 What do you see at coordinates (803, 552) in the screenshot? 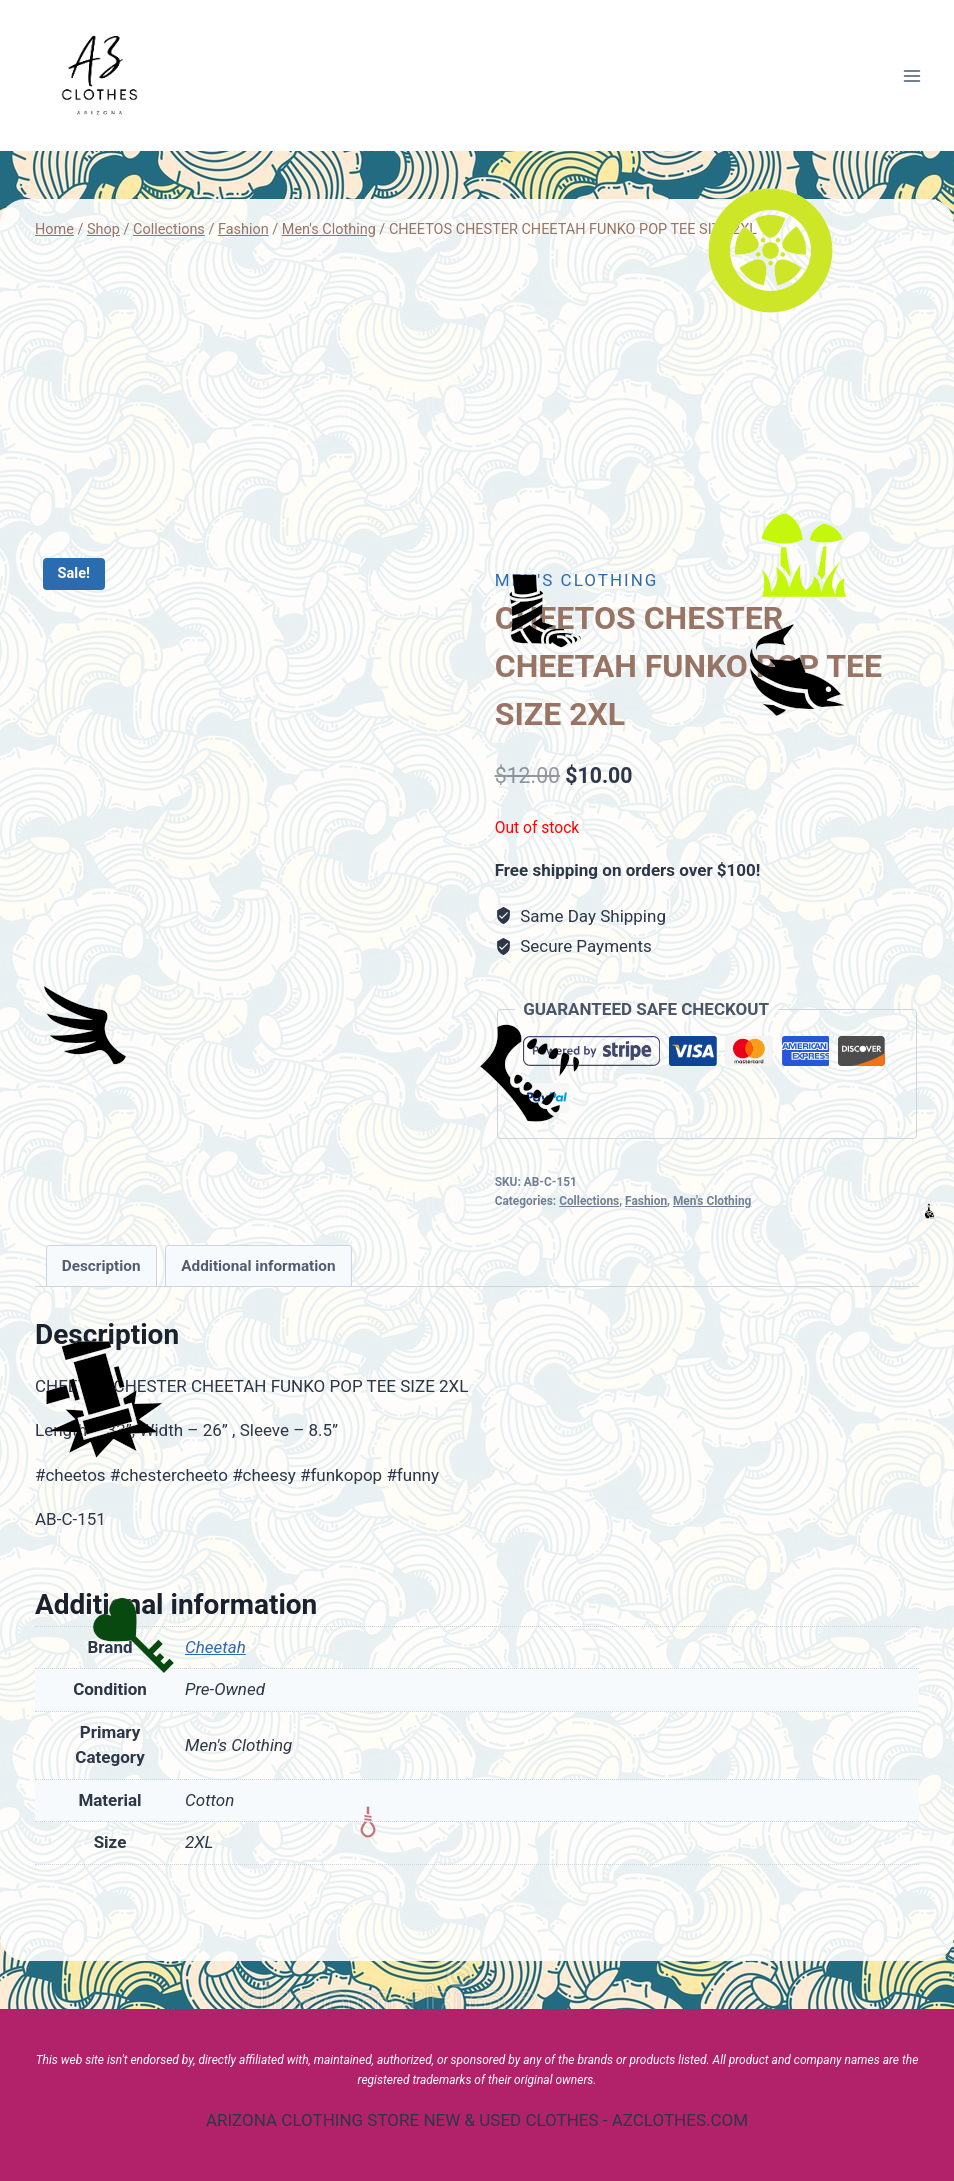
I see `forage for mushrooms in the wild` at bounding box center [803, 552].